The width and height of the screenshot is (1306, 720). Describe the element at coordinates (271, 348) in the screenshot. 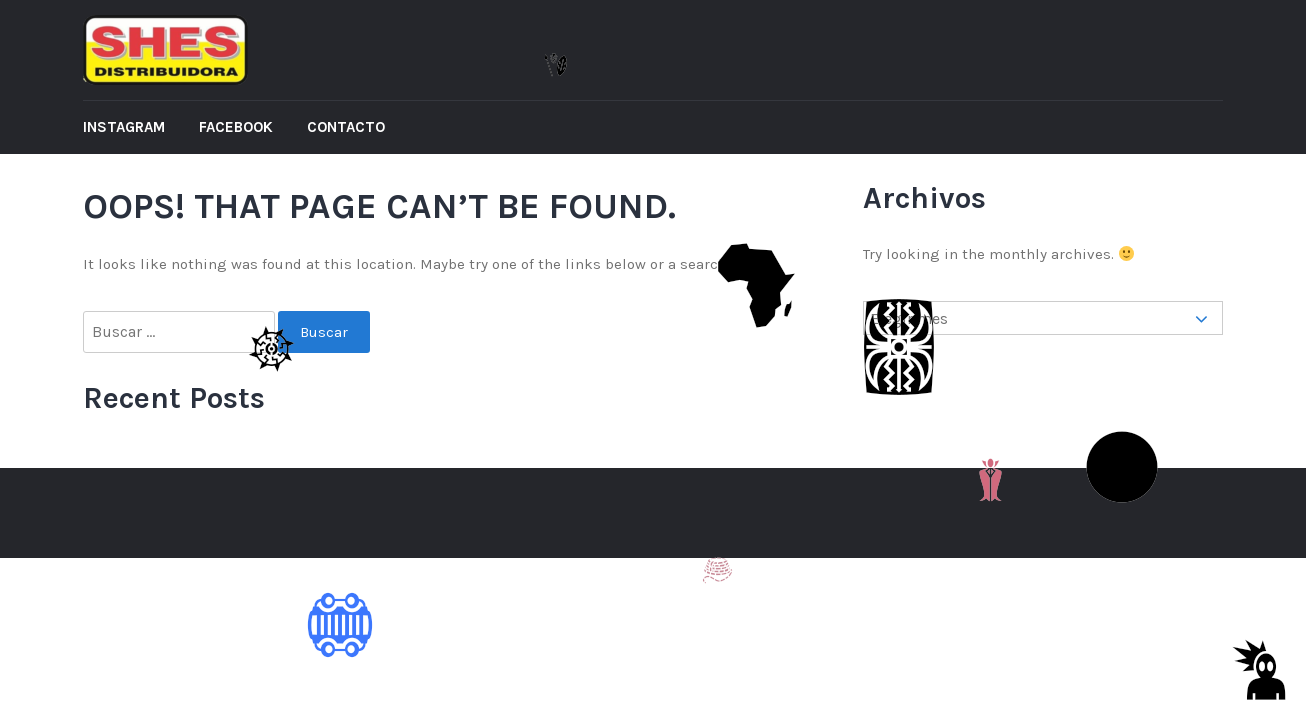

I see `a trap or hazard element in a game` at that location.